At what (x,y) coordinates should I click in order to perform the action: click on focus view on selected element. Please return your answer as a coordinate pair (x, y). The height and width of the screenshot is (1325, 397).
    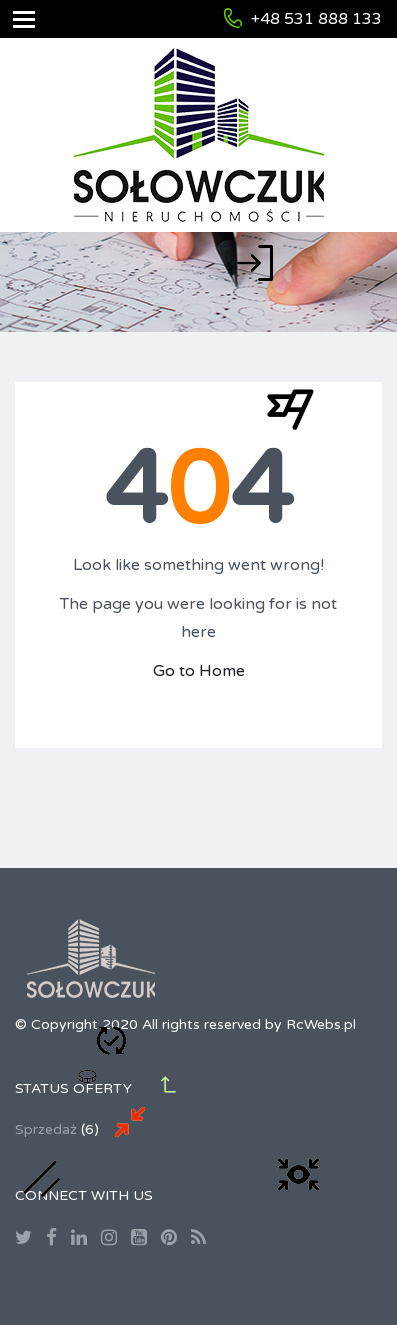
    Looking at the image, I should click on (298, 1174).